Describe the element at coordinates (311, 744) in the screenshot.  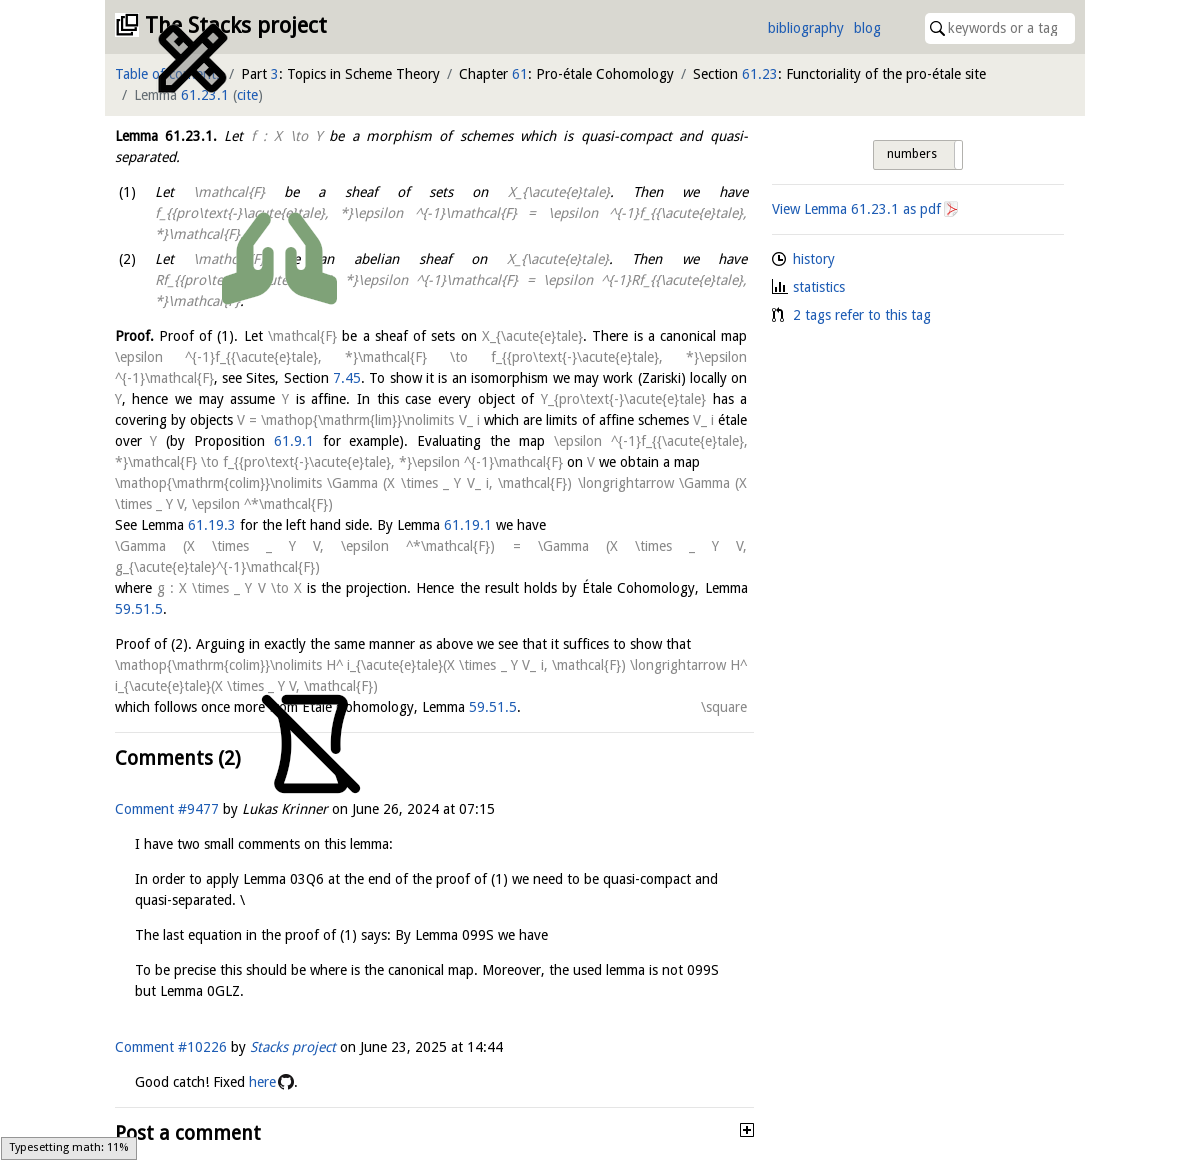
I see `disable vertical panorama mode` at that location.